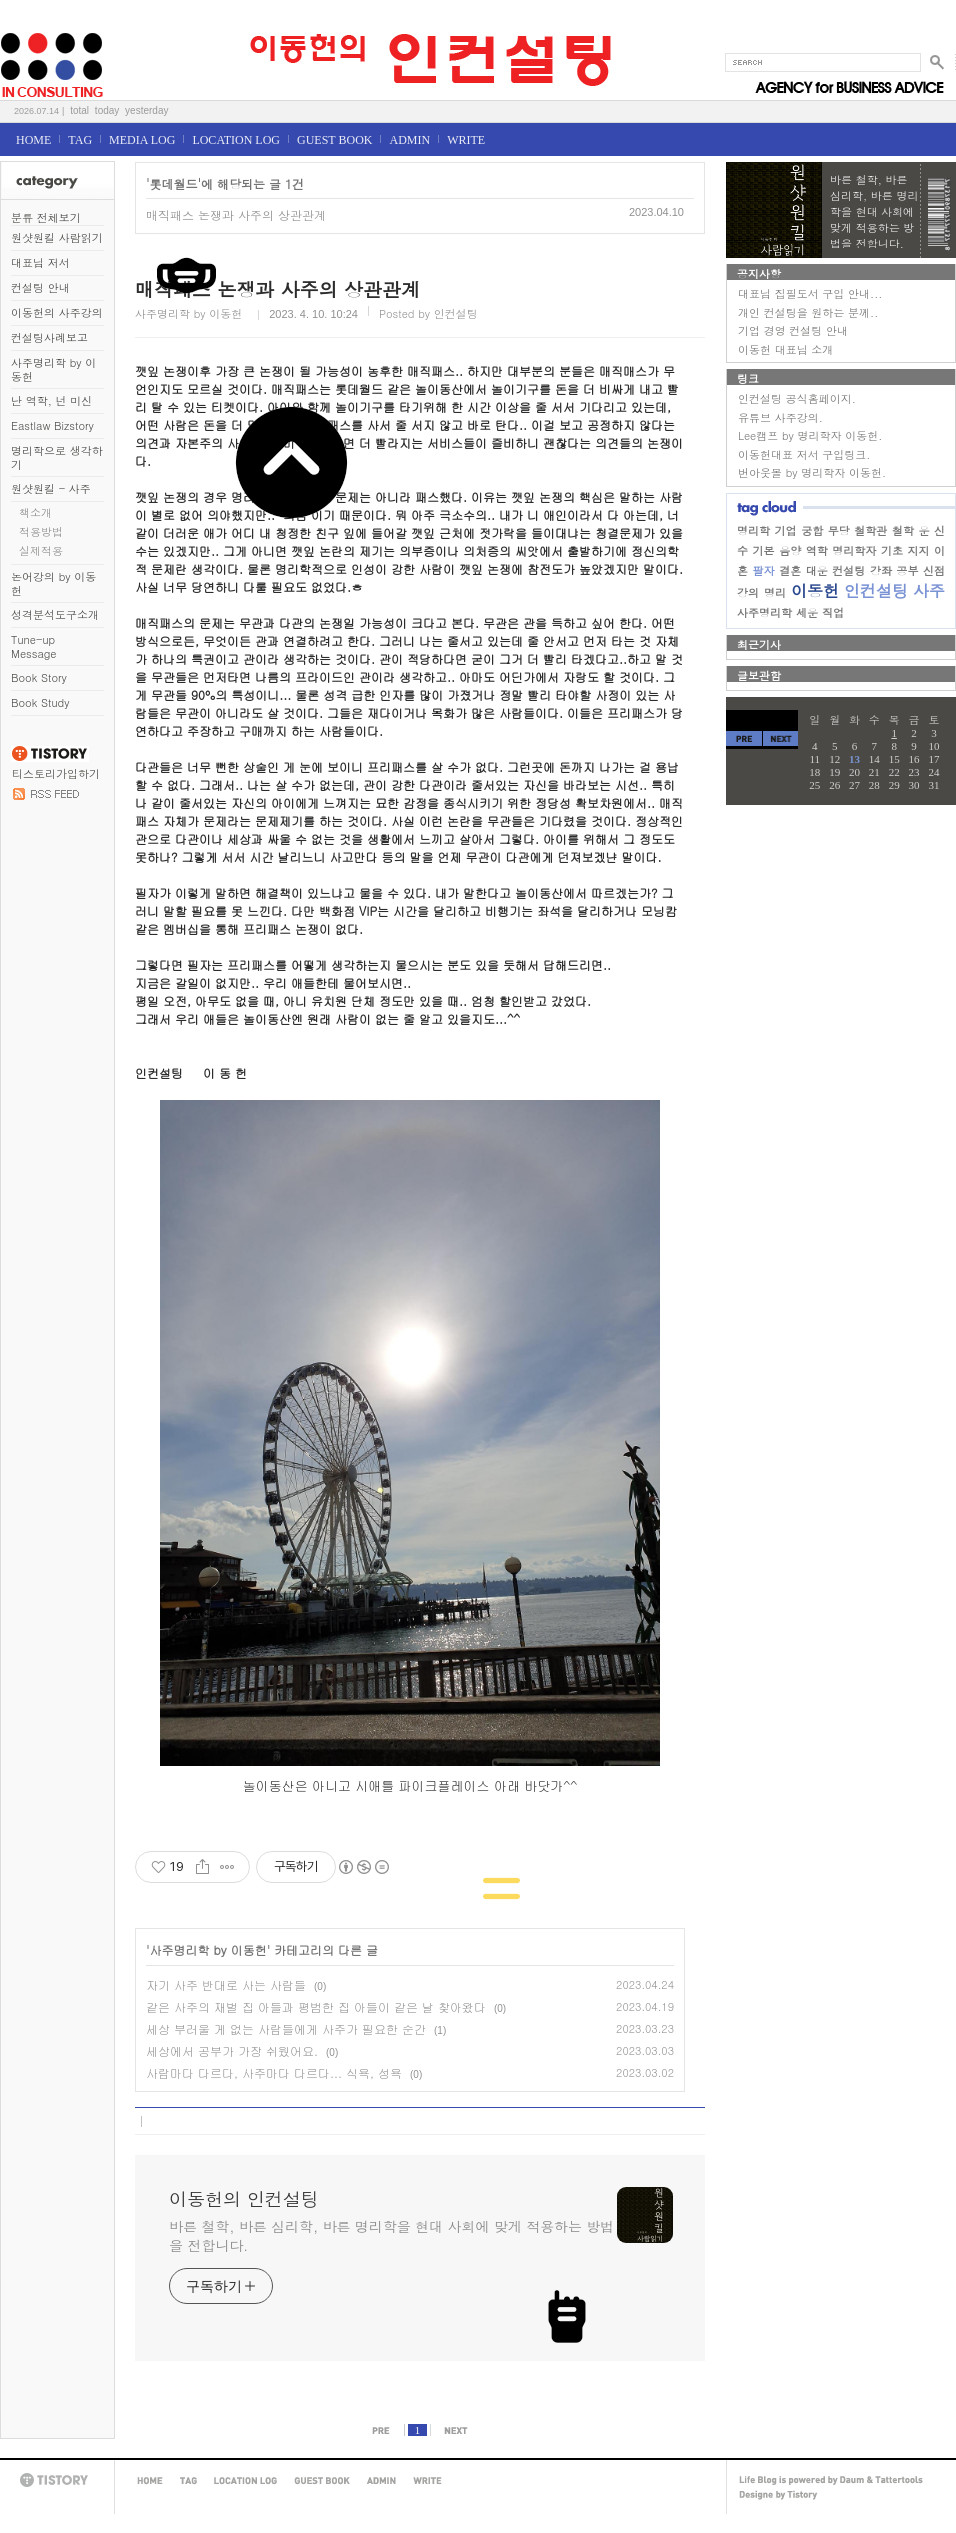 This screenshot has height=2533, width=956. Describe the element at coordinates (291, 462) in the screenshot. I see `scroll to top of page` at that location.